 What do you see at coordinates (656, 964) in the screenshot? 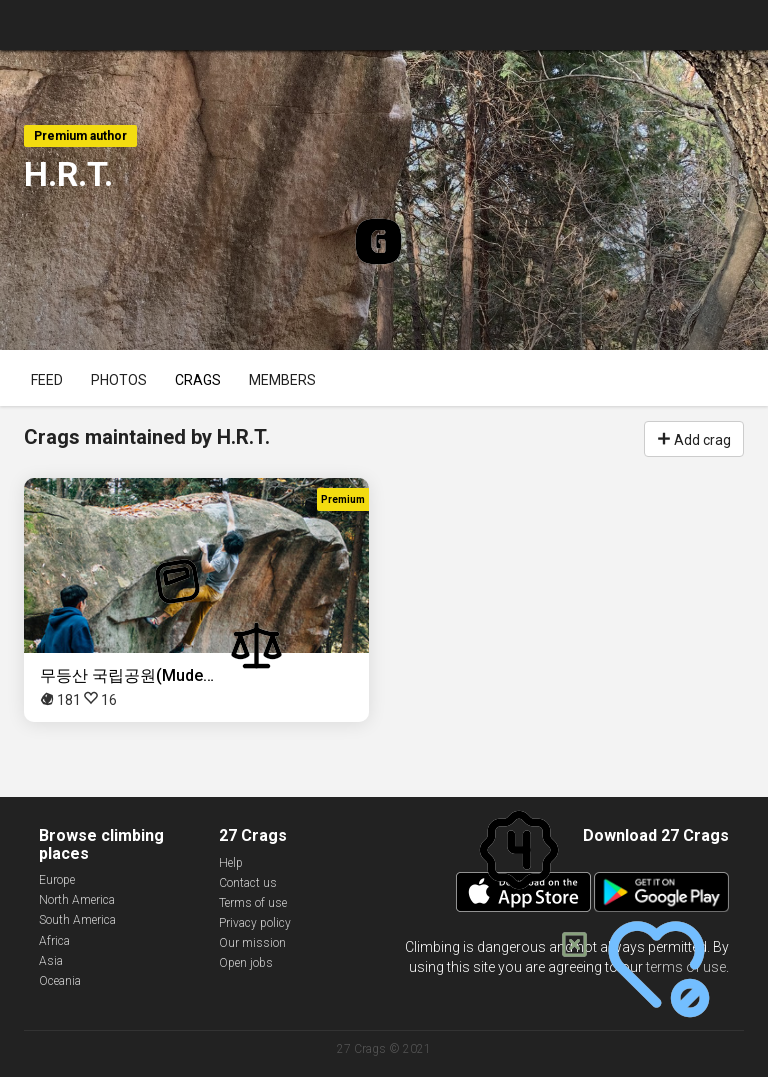
I see `remove from favorites` at bounding box center [656, 964].